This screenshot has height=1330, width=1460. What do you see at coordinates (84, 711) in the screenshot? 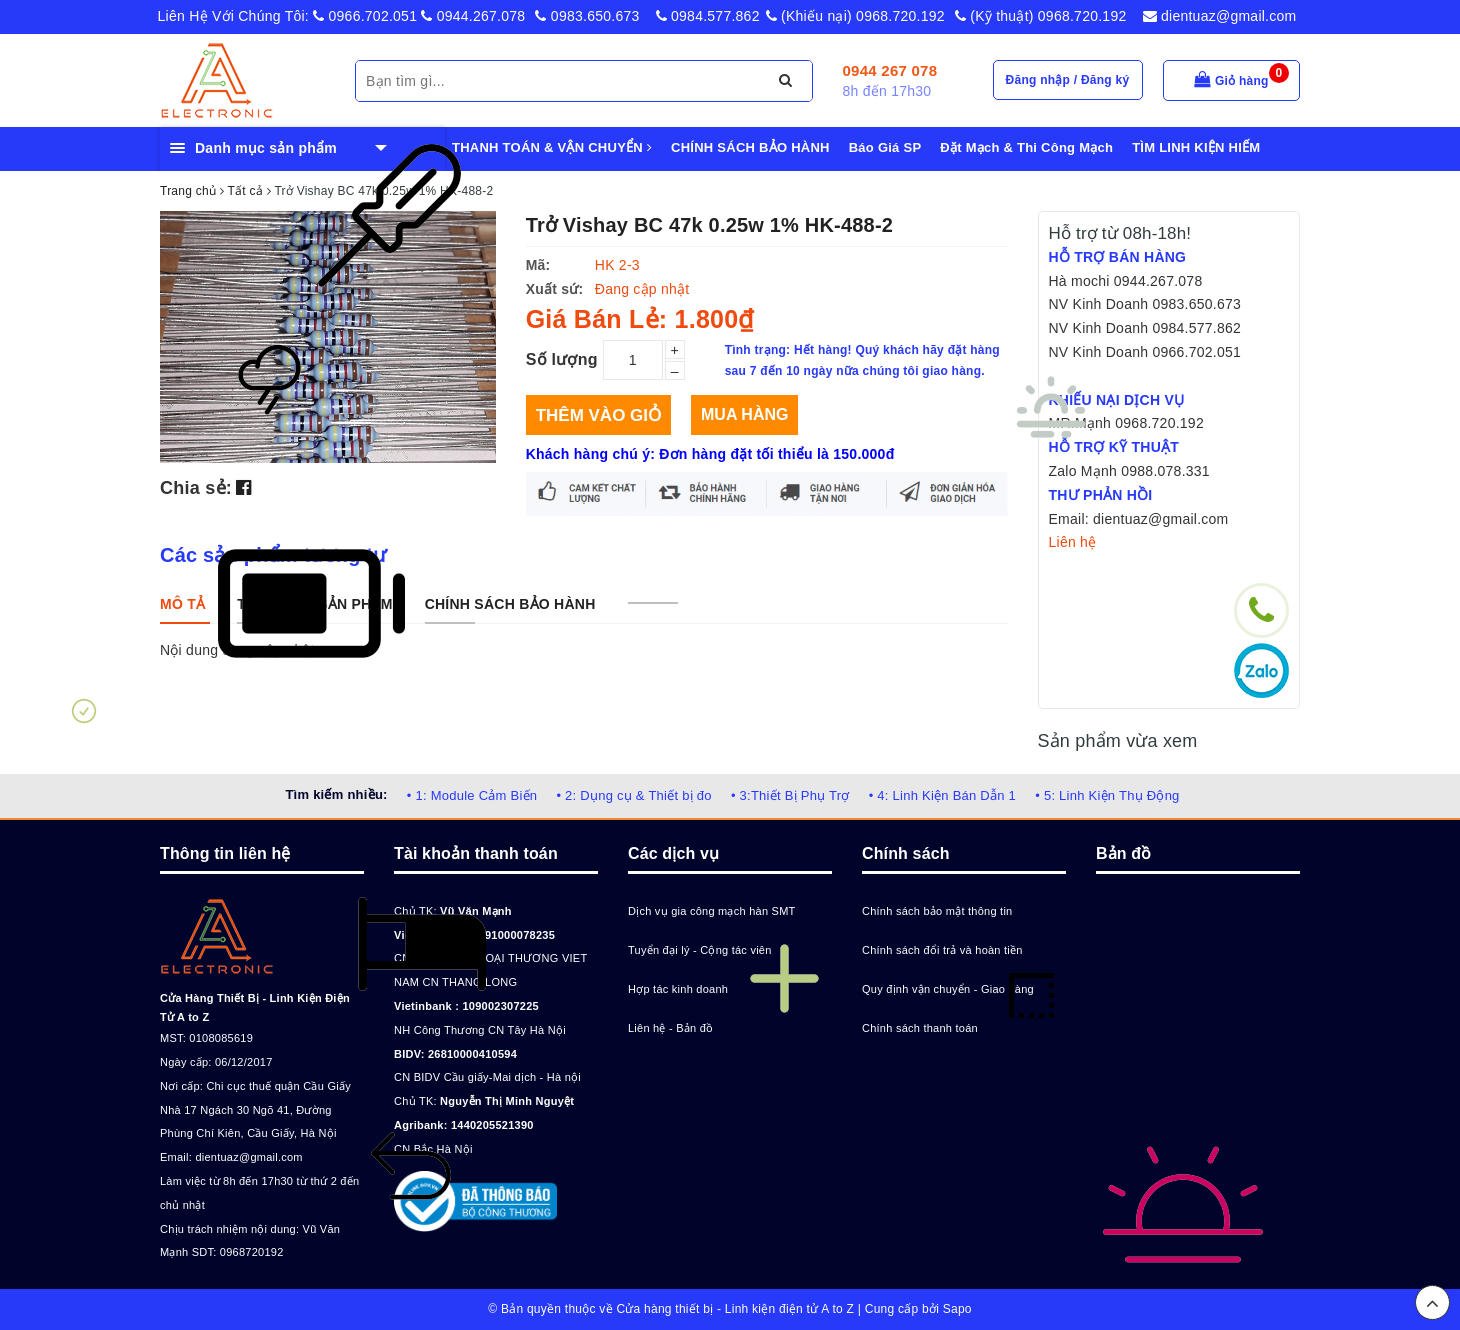
I see `indicates a completed or successful action` at bounding box center [84, 711].